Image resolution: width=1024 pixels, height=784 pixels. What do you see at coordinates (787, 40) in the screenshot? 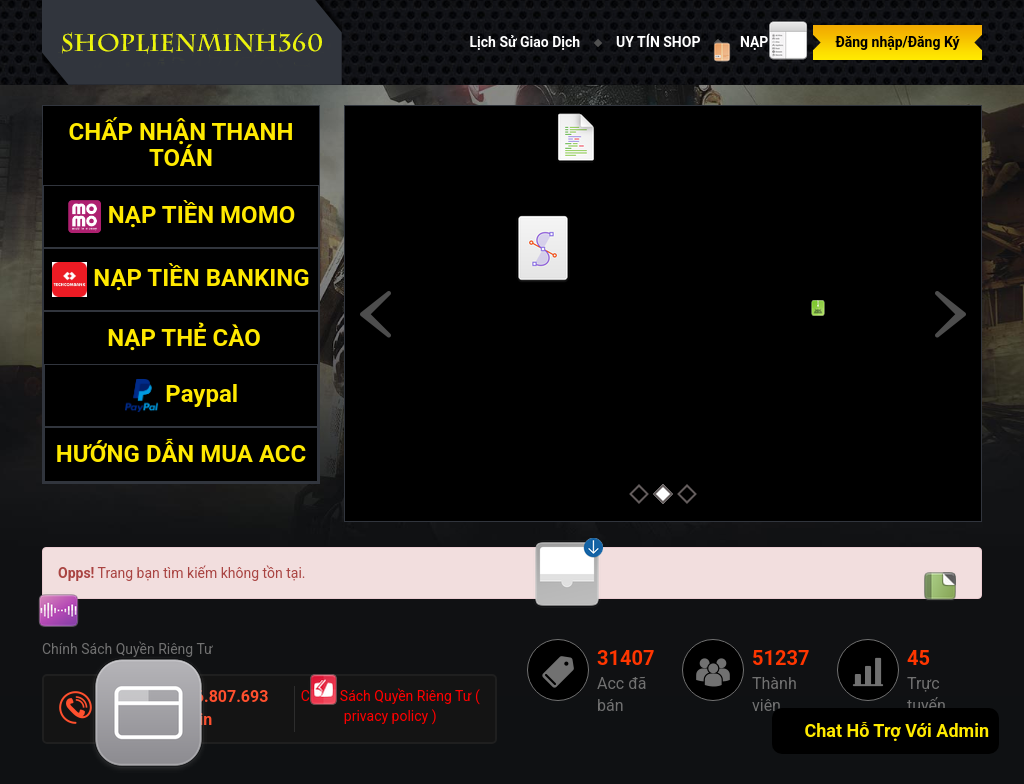
I see `access system preferences from the sidebar` at bounding box center [787, 40].